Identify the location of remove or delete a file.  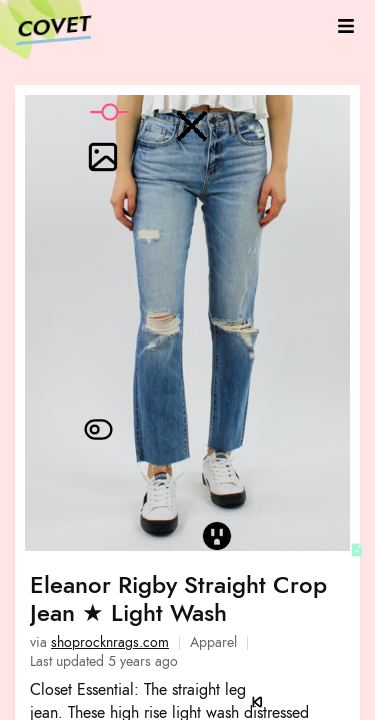
(357, 550).